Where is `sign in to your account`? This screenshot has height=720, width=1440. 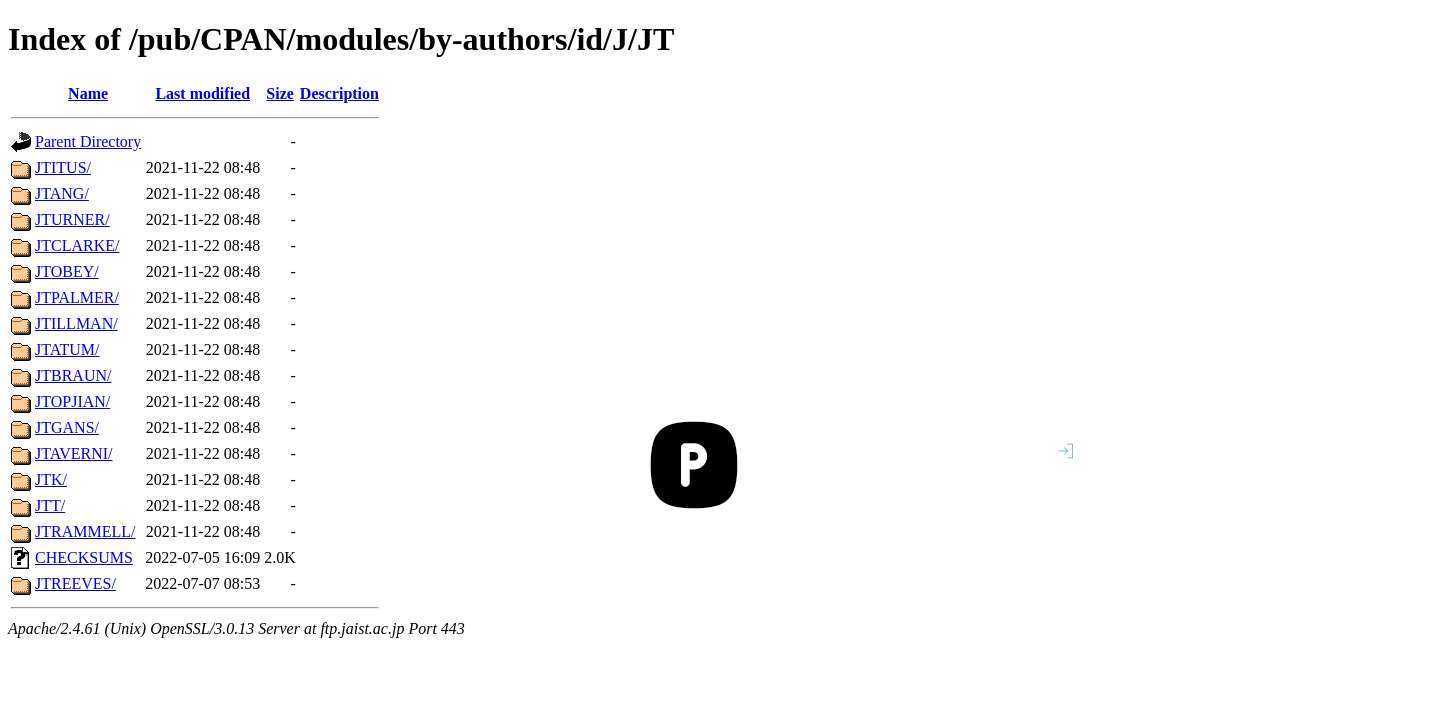
sign in to your account is located at coordinates (1067, 451).